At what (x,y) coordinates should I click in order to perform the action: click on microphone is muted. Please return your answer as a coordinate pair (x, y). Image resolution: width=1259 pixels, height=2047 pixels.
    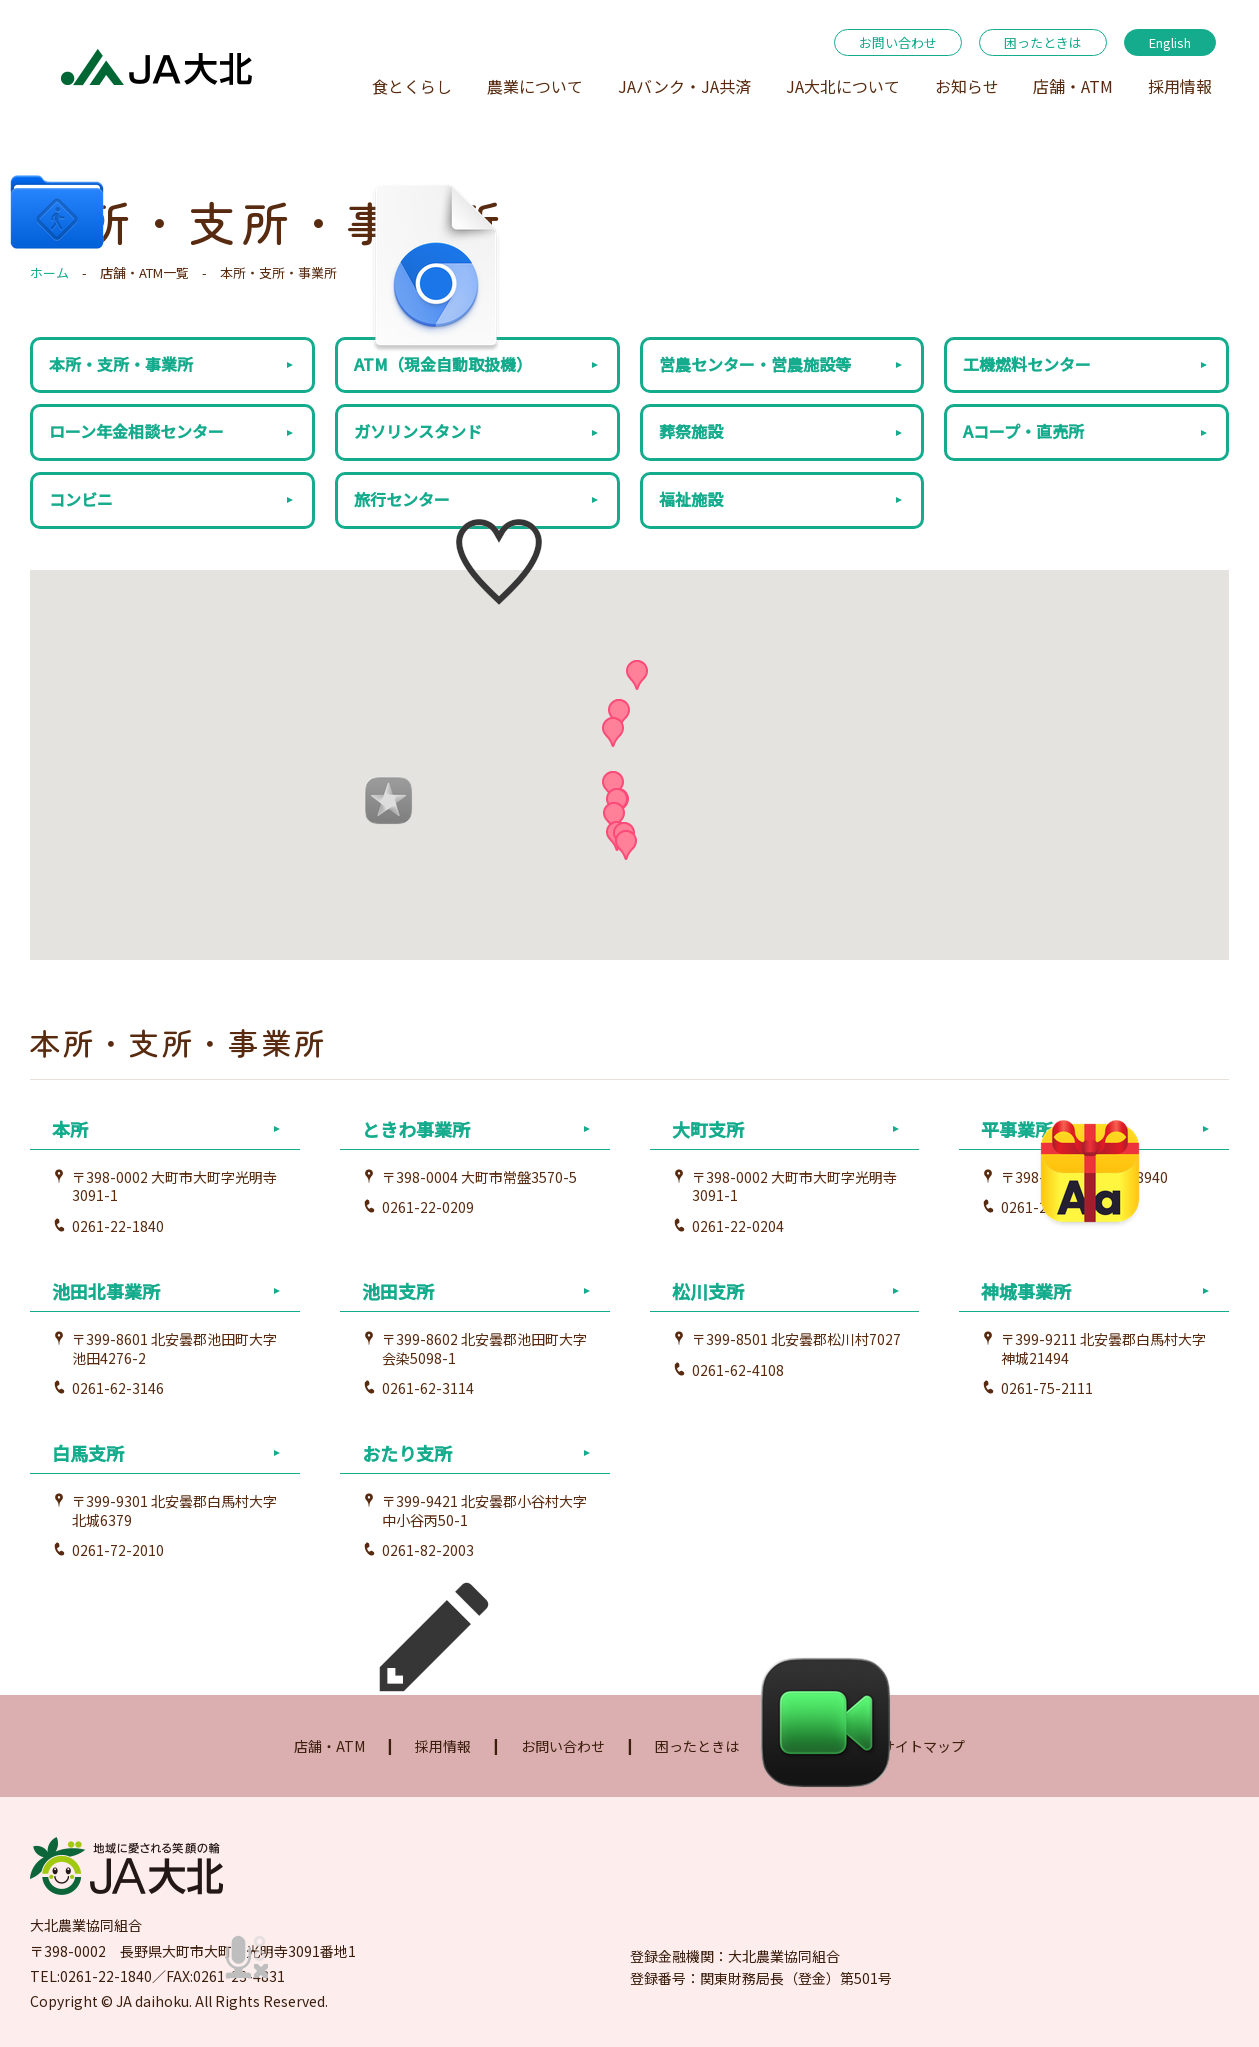
    Looking at the image, I should click on (245, 1955).